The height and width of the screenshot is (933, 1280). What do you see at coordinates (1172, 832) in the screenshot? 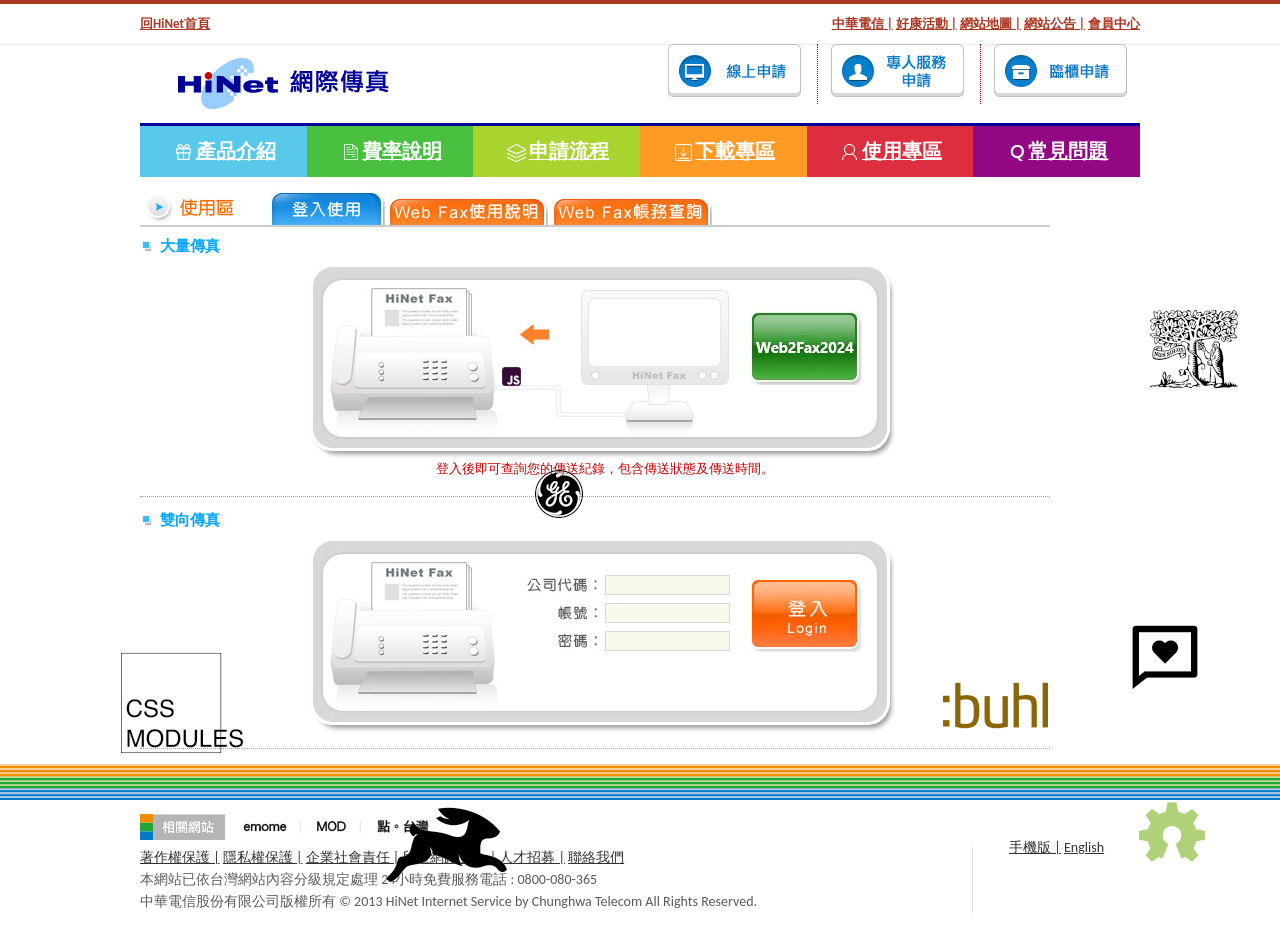
I see `open source hardware logo` at bounding box center [1172, 832].